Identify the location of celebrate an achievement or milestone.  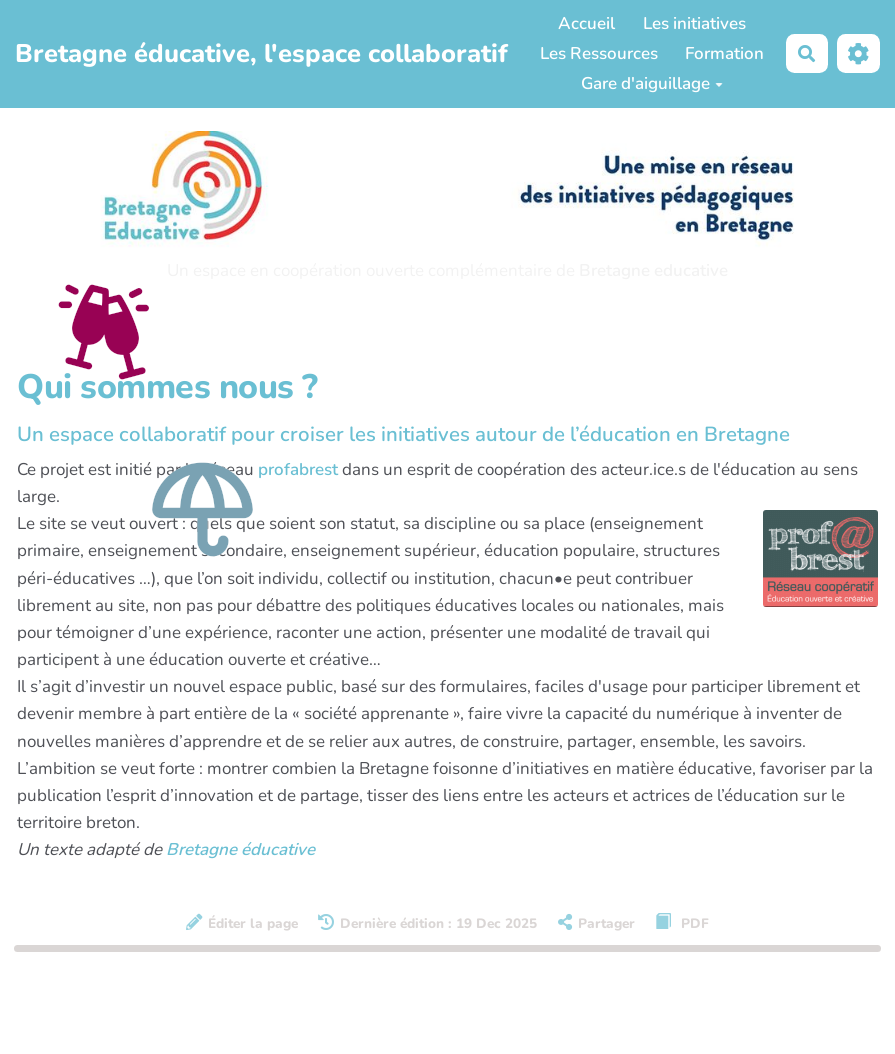
(105, 331).